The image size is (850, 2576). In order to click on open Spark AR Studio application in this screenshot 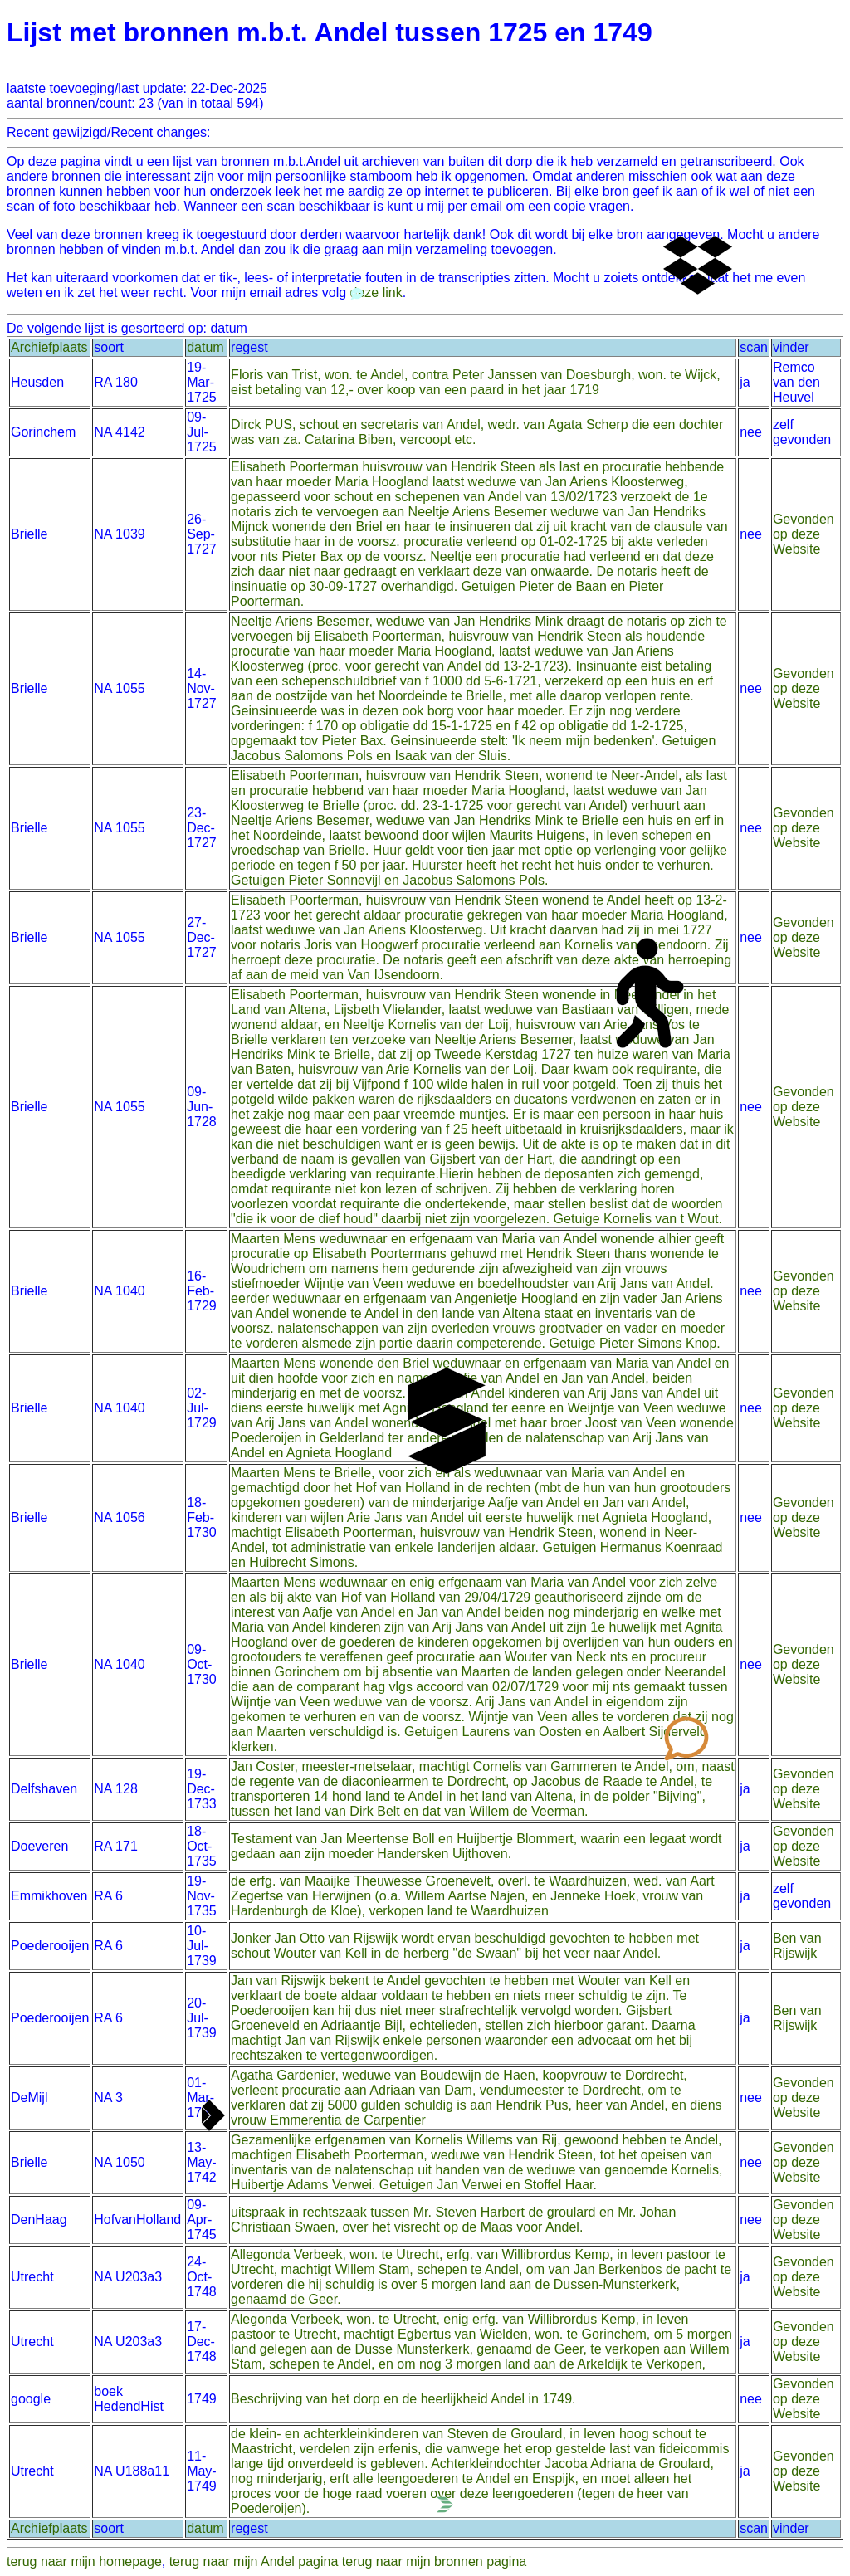, I will do `click(447, 1421)`.